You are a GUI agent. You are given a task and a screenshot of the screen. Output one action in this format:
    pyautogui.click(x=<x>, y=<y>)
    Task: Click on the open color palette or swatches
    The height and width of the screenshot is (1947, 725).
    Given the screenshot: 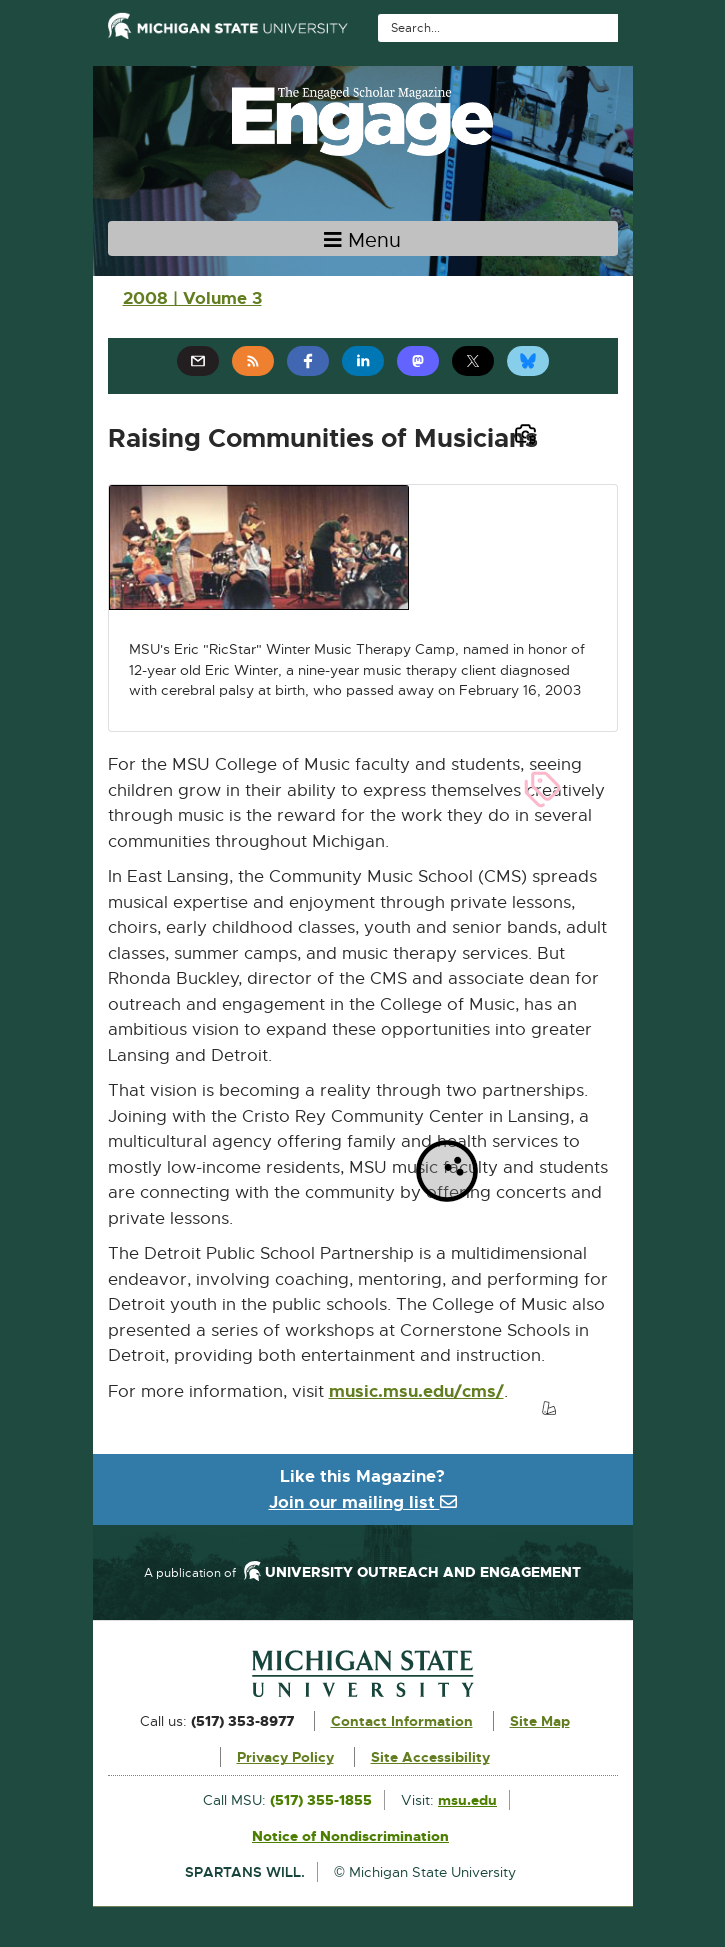 What is the action you would take?
    pyautogui.click(x=548, y=1408)
    